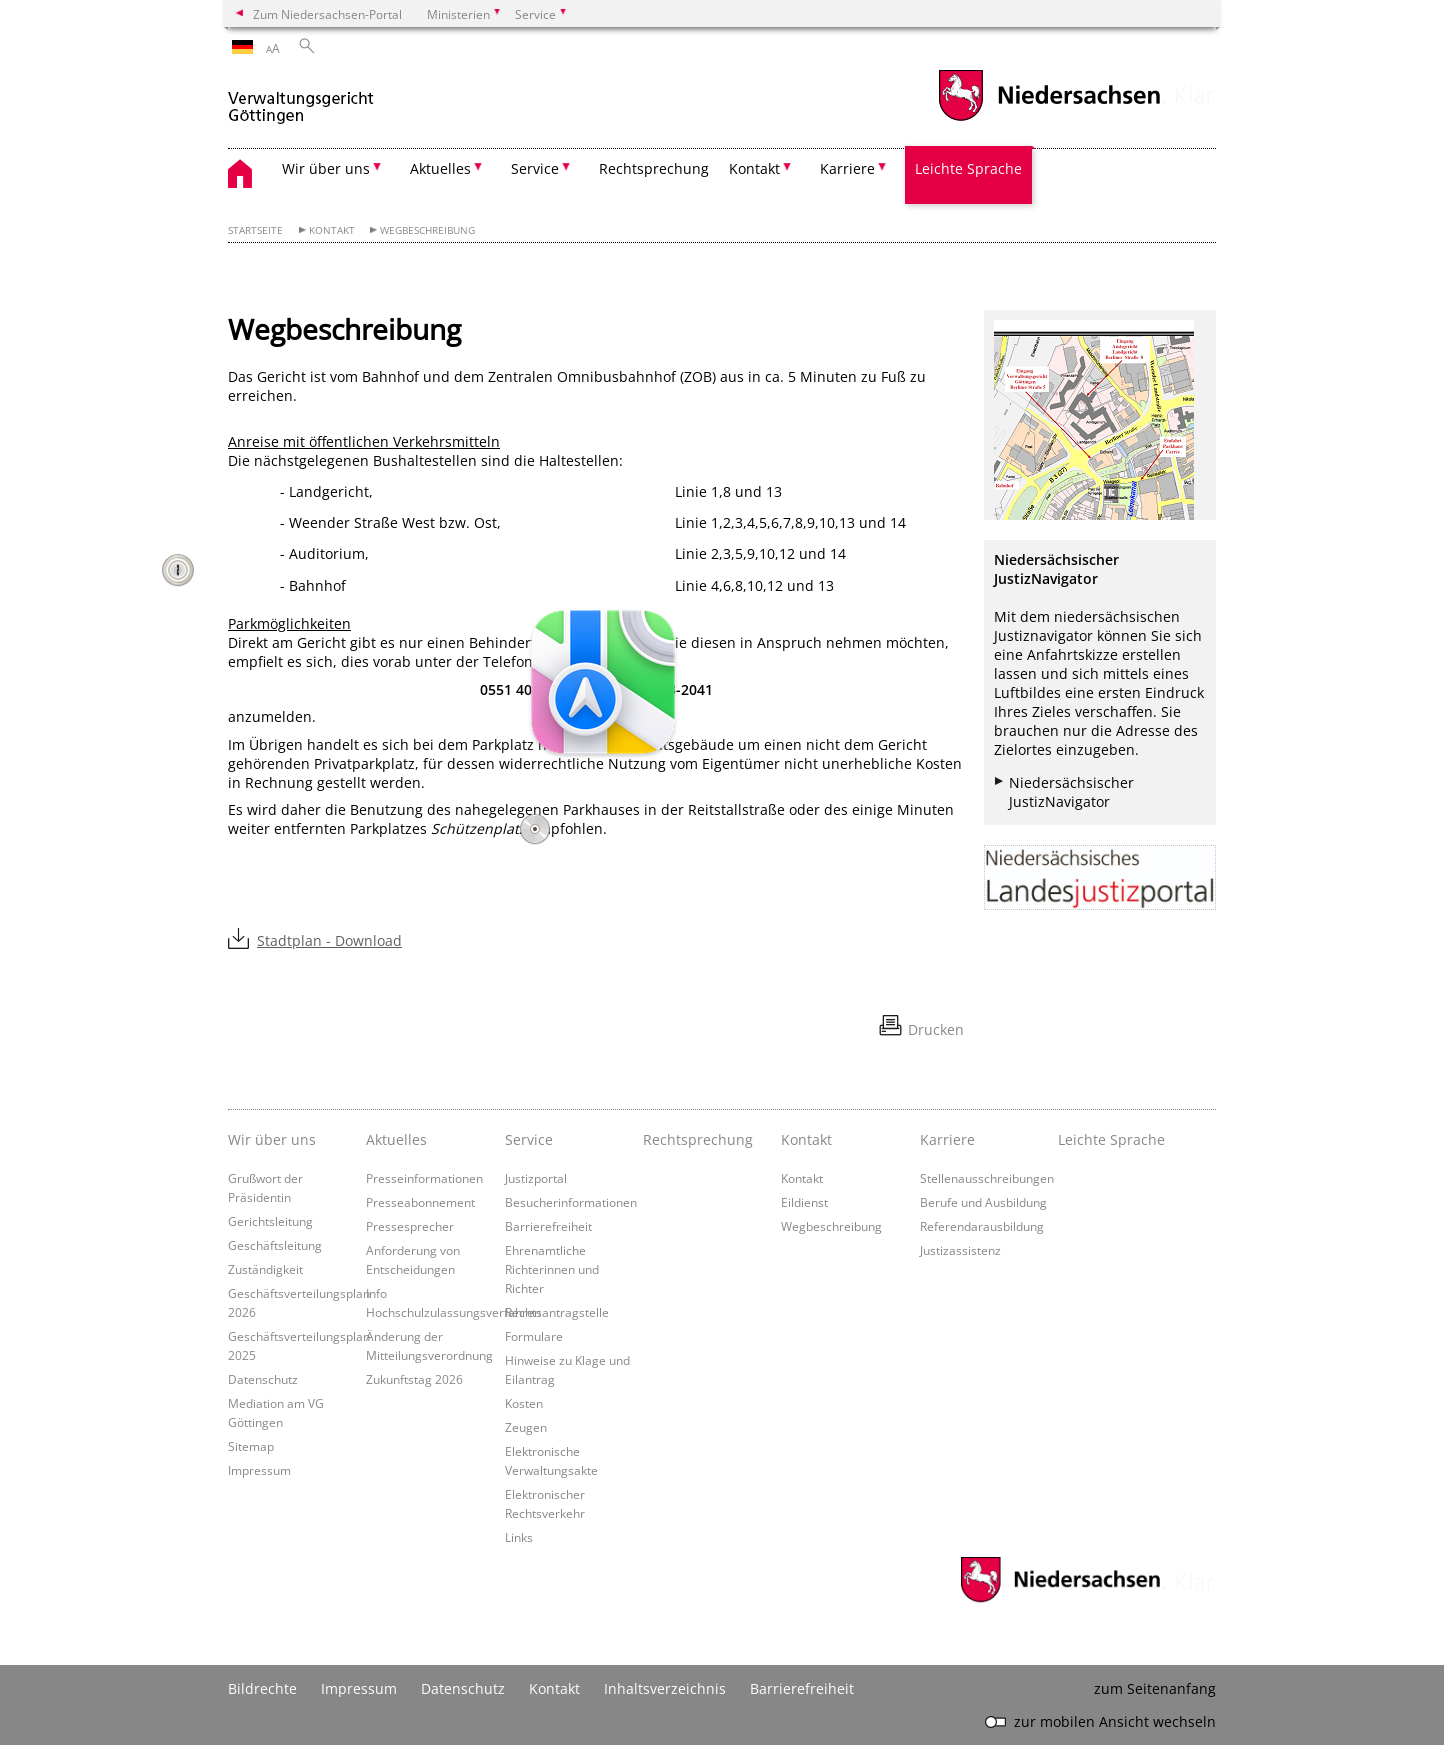 The height and width of the screenshot is (1745, 1444). Describe the element at coordinates (603, 682) in the screenshot. I see `open Apple Maps application` at that location.